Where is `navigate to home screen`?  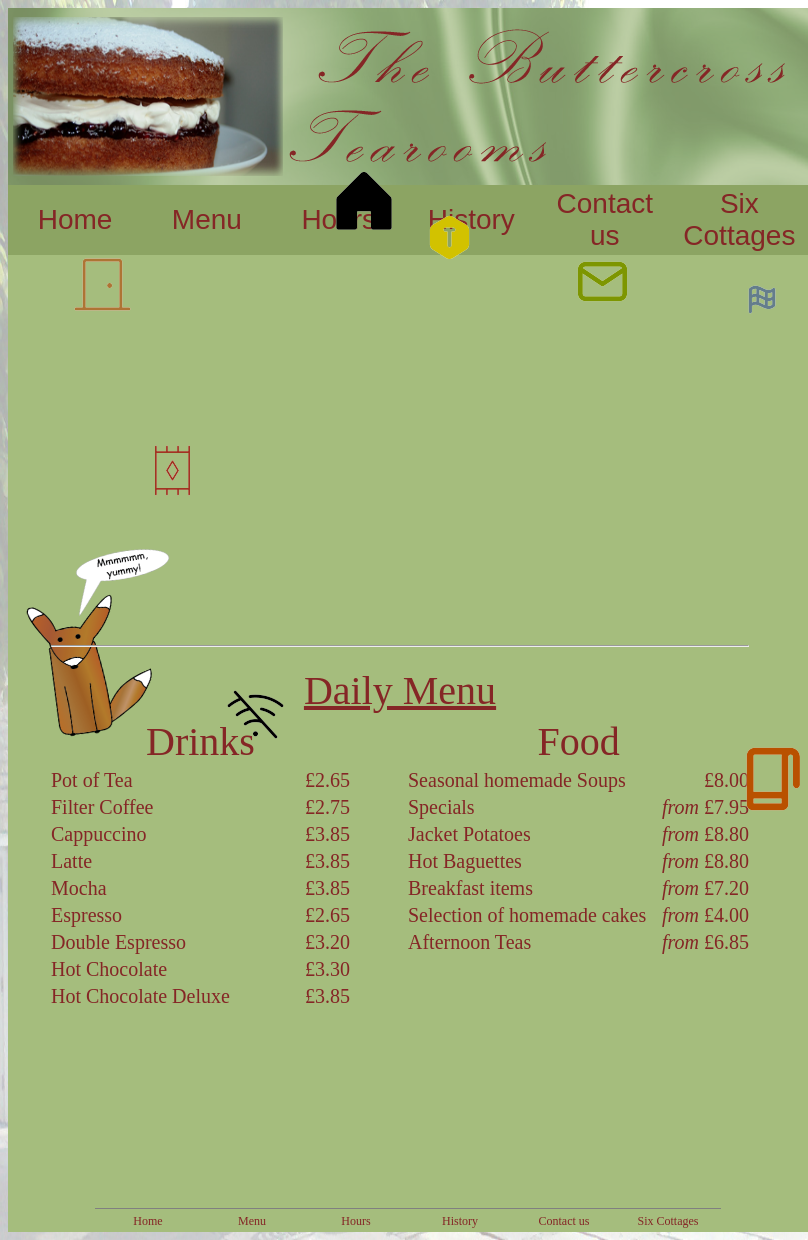 navigate to home screen is located at coordinates (364, 202).